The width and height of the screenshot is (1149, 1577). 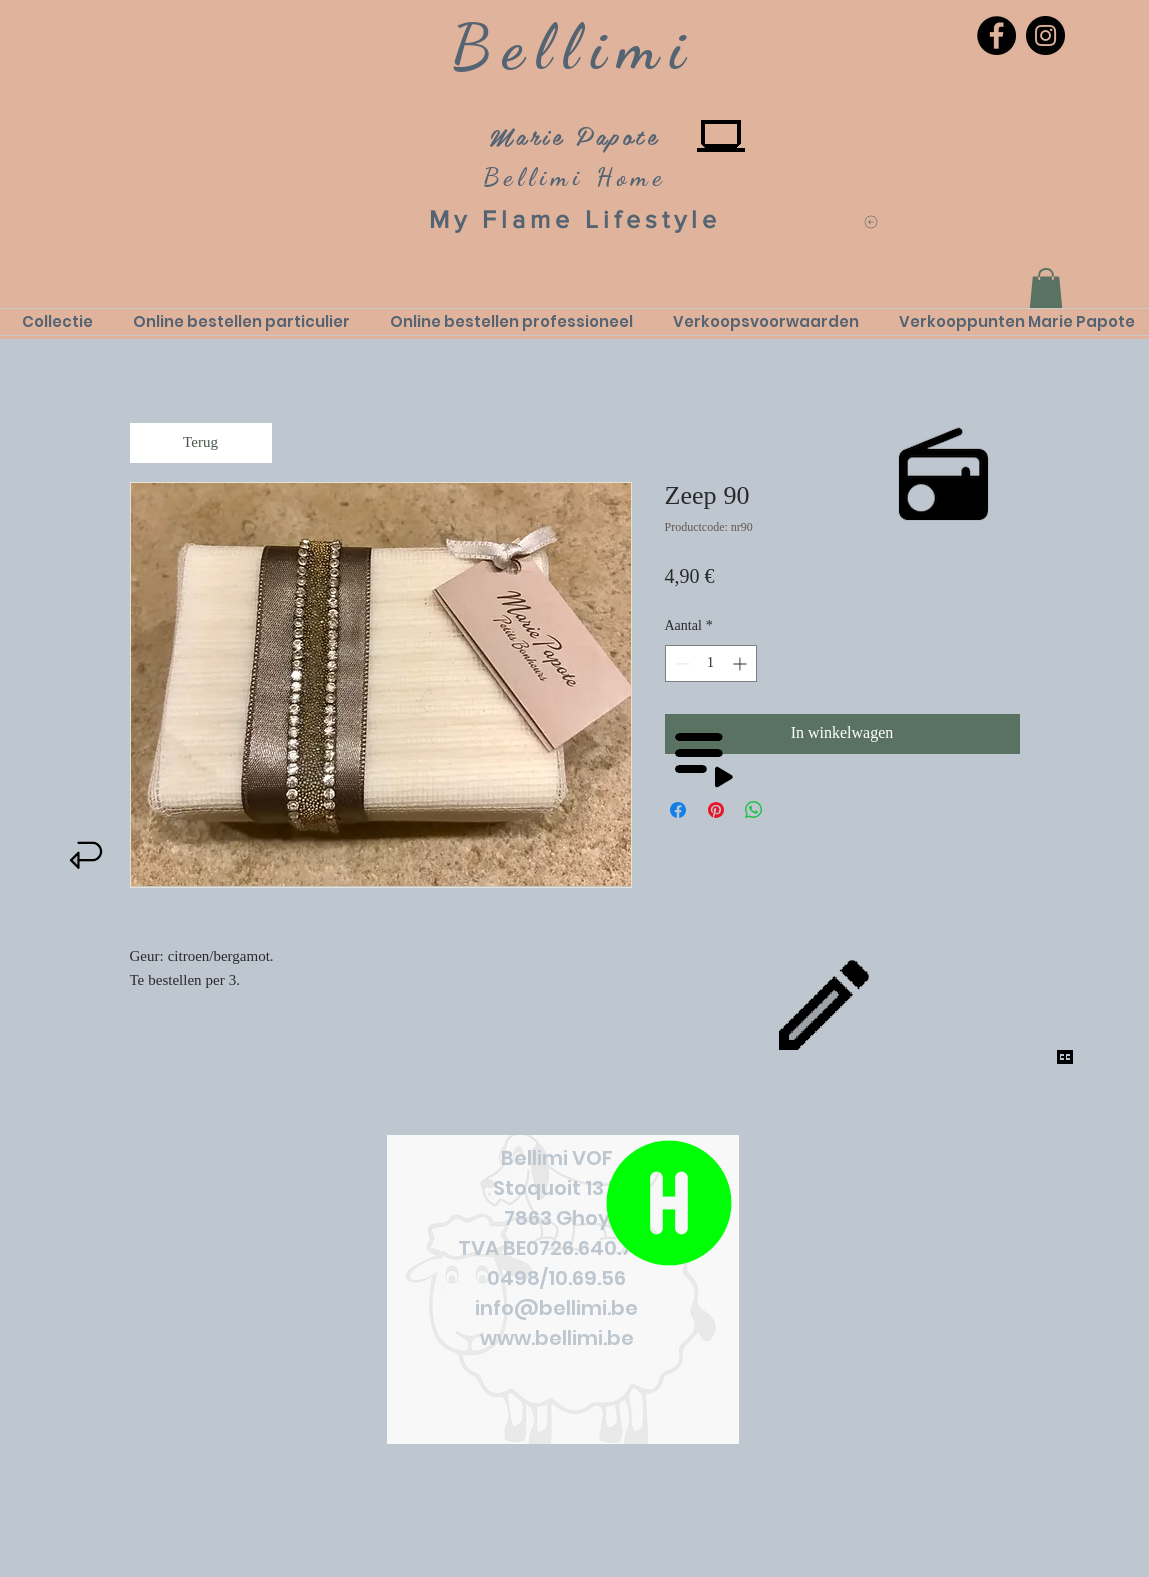 What do you see at coordinates (707, 757) in the screenshot?
I see `play all items in a playlist` at bounding box center [707, 757].